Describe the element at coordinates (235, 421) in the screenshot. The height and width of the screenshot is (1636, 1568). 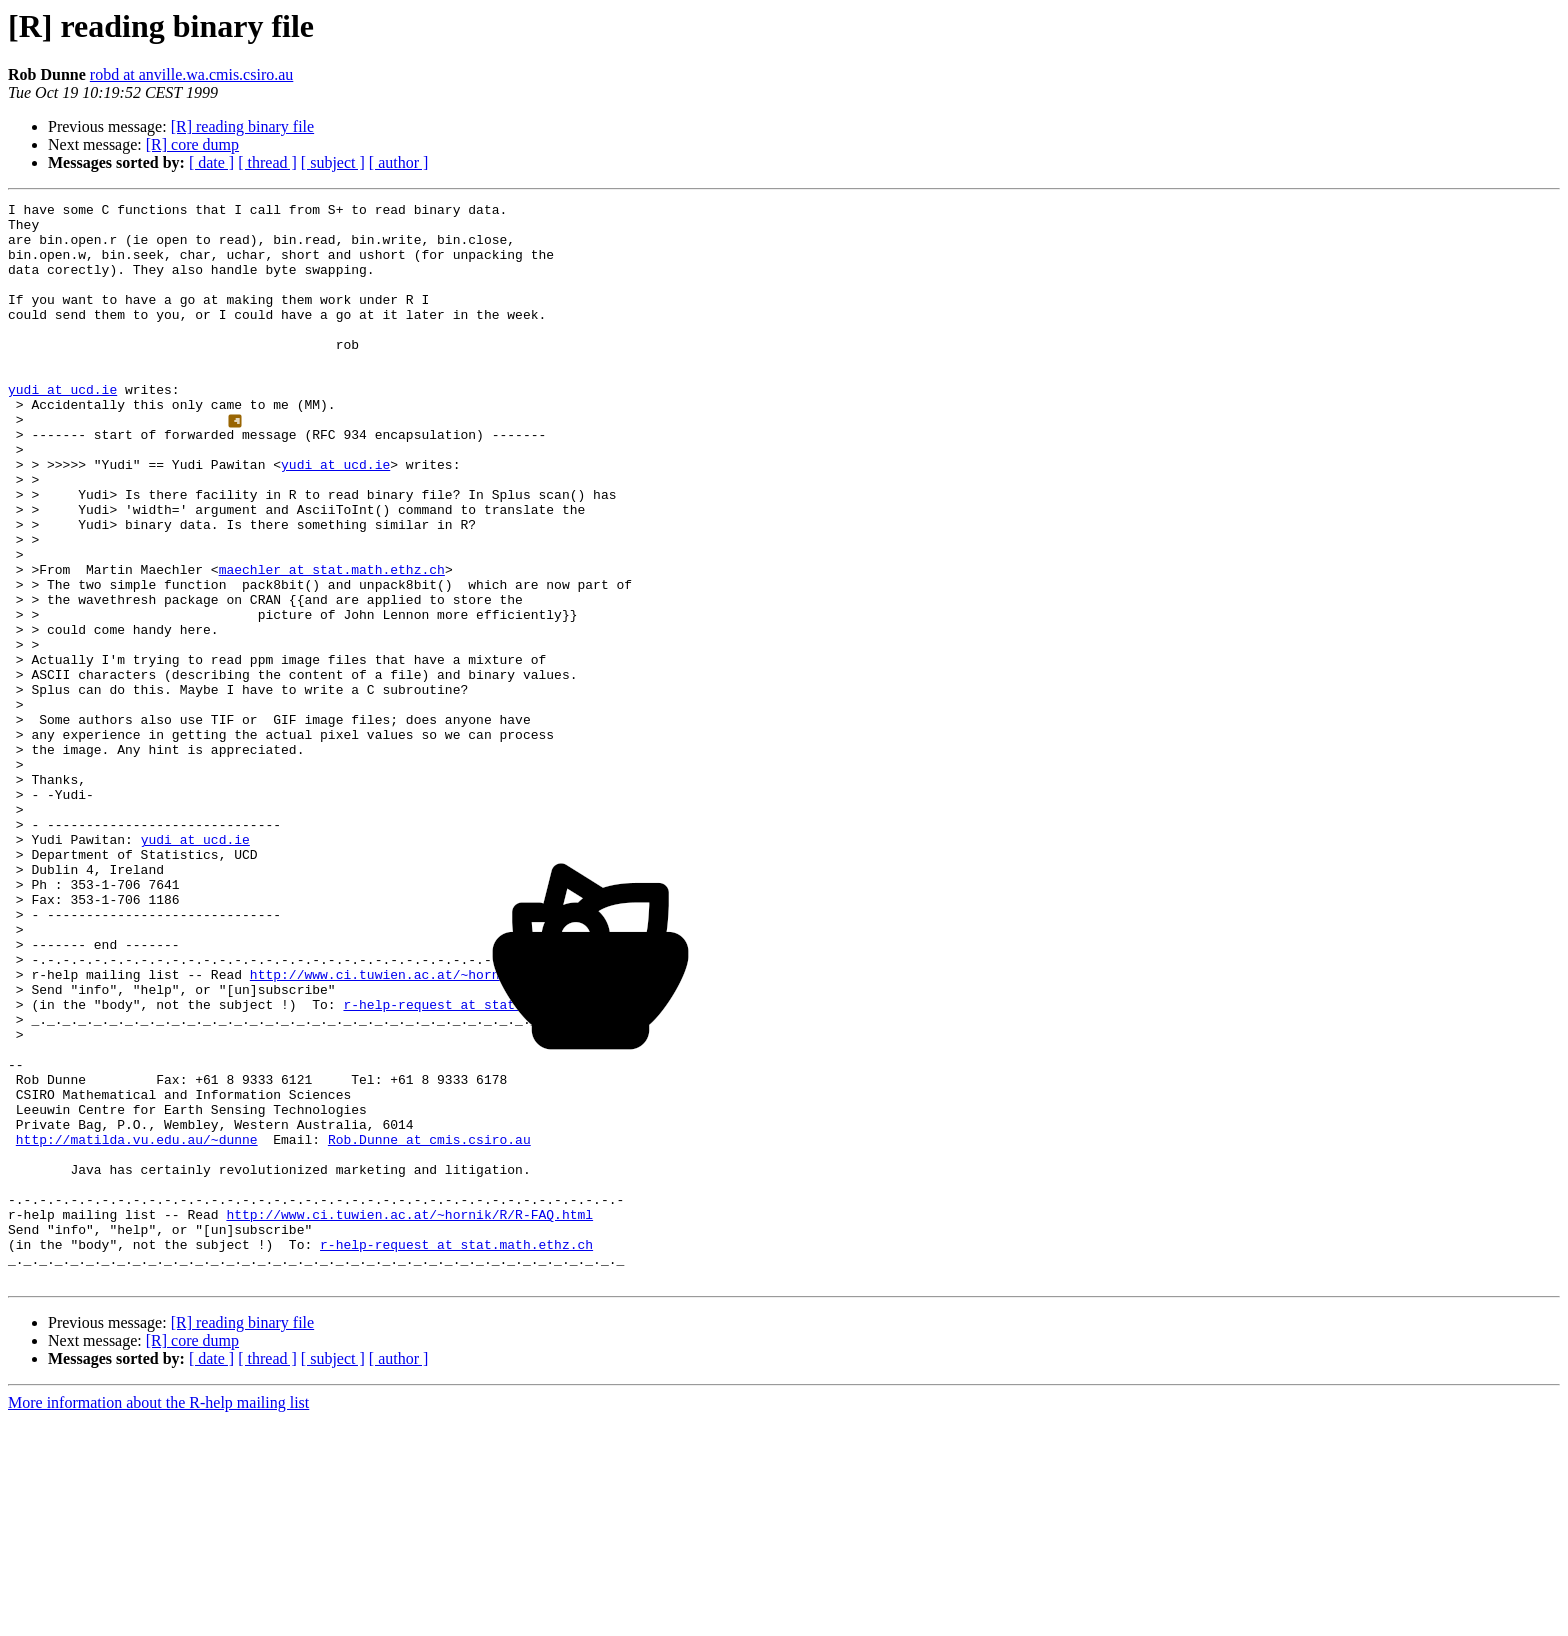
I see `align content to the right center` at that location.